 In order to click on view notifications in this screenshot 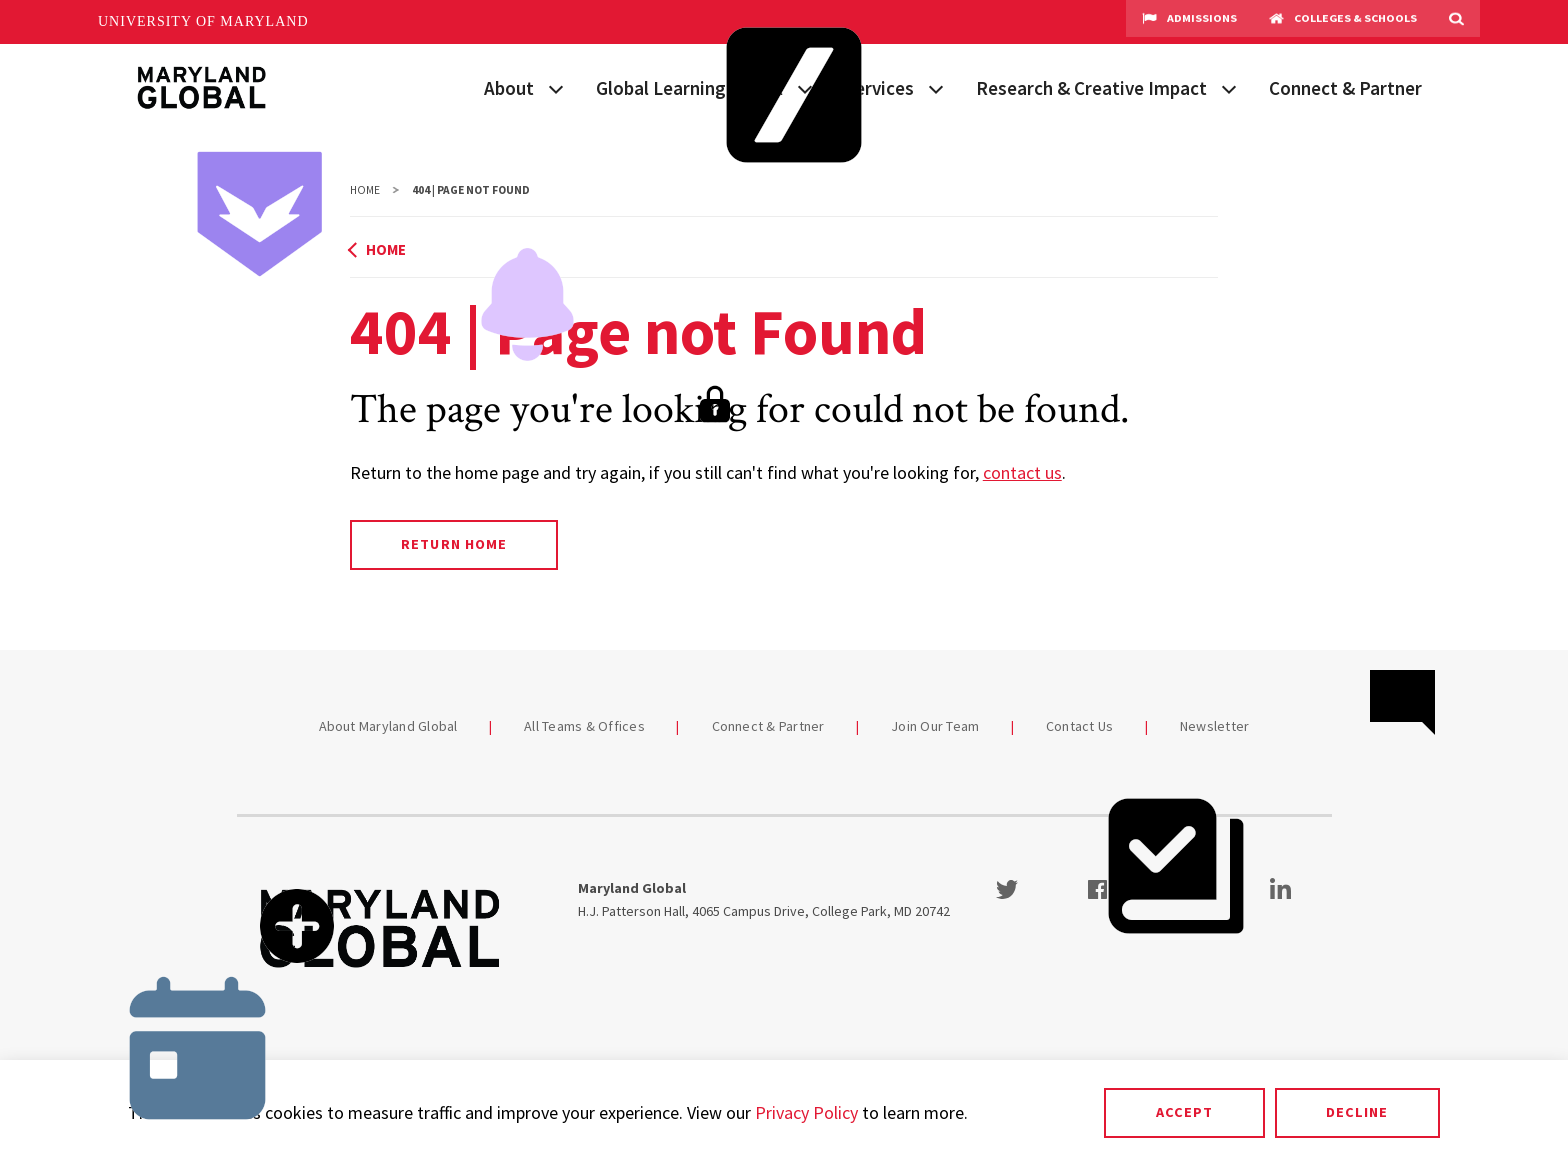, I will do `click(527, 304)`.